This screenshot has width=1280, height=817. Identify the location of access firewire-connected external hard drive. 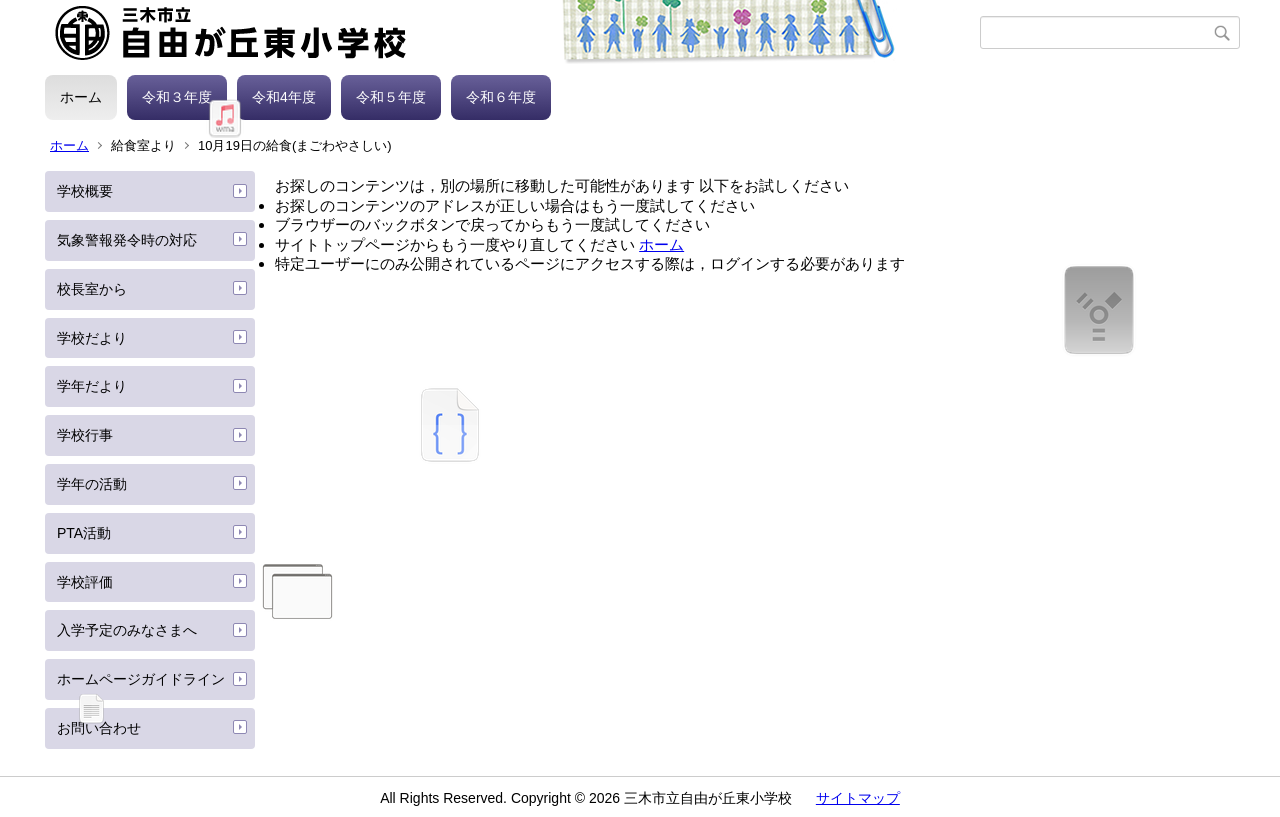
(1099, 310).